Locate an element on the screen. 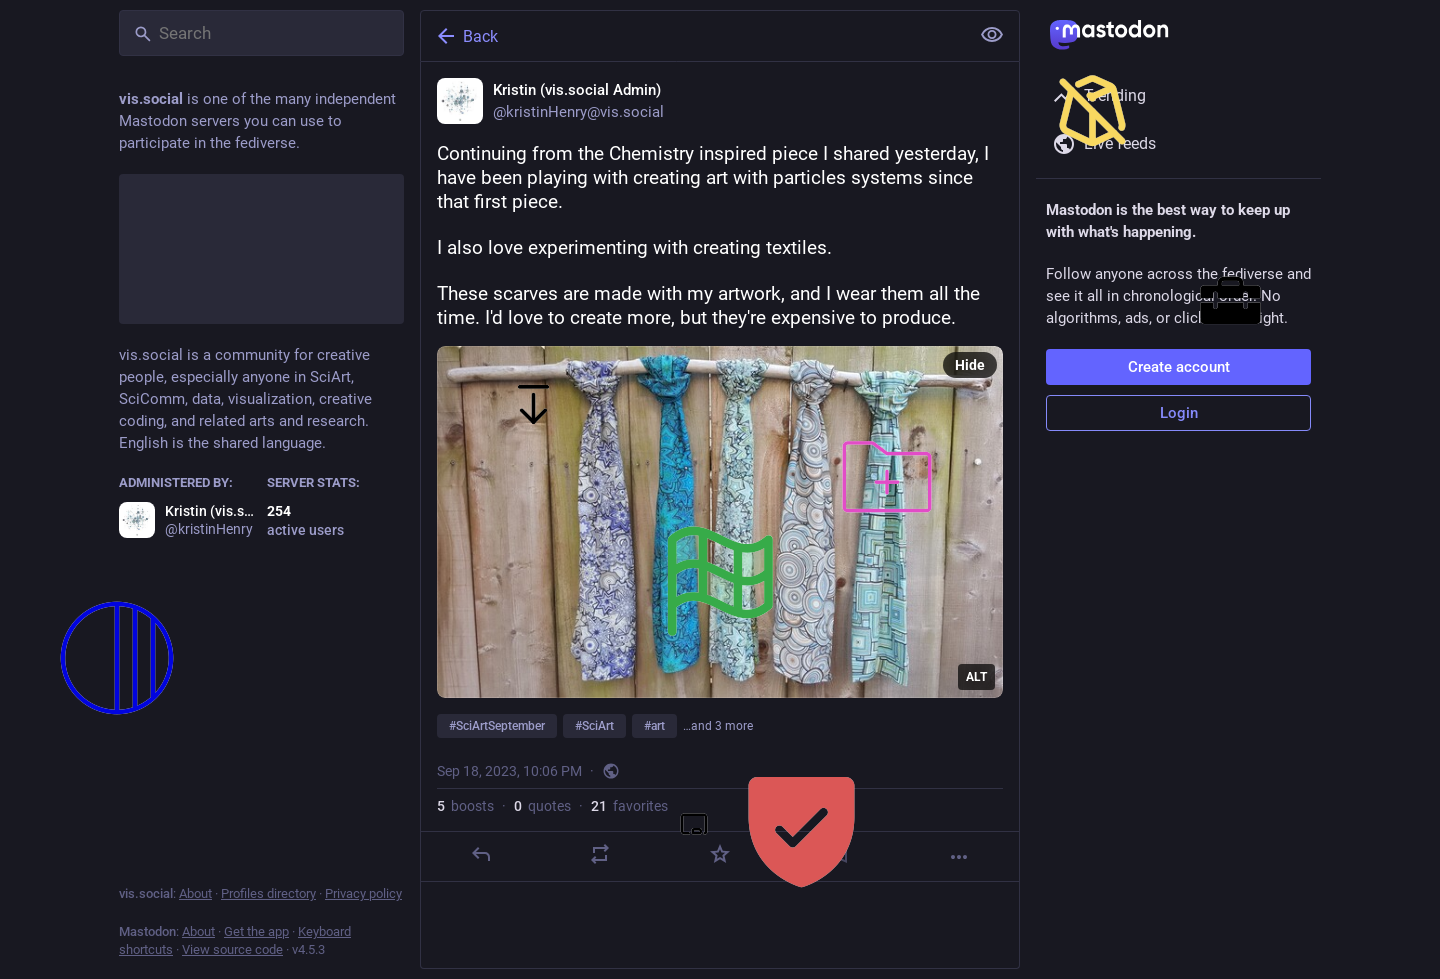 This screenshot has width=1440, height=979. open whiteboard or presentation mode is located at coordinates (694, 824).